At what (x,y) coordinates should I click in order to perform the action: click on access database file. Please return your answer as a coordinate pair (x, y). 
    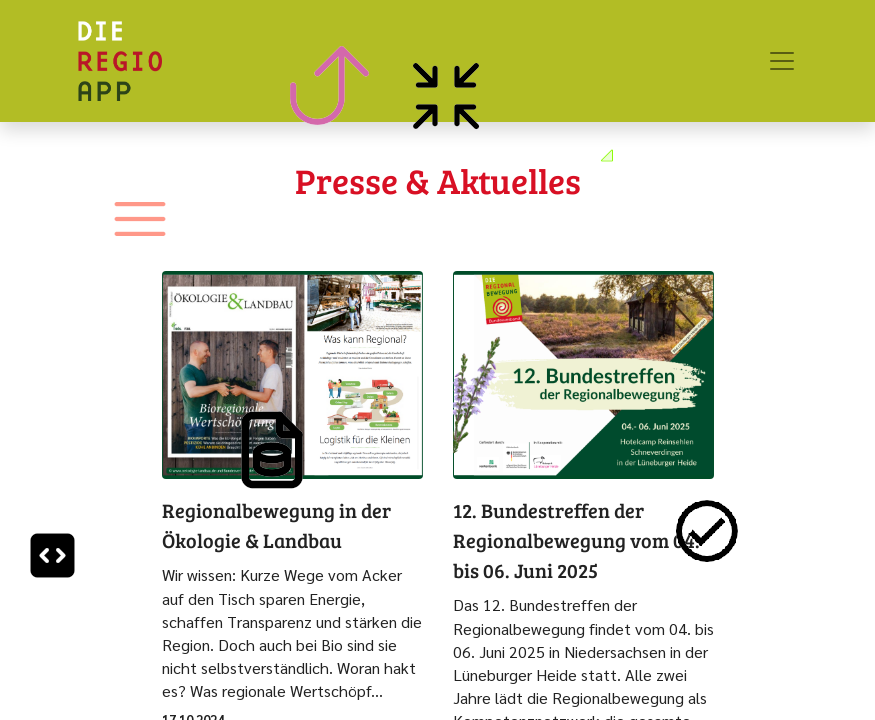
    Looking at the image, I should click on (272, 450).